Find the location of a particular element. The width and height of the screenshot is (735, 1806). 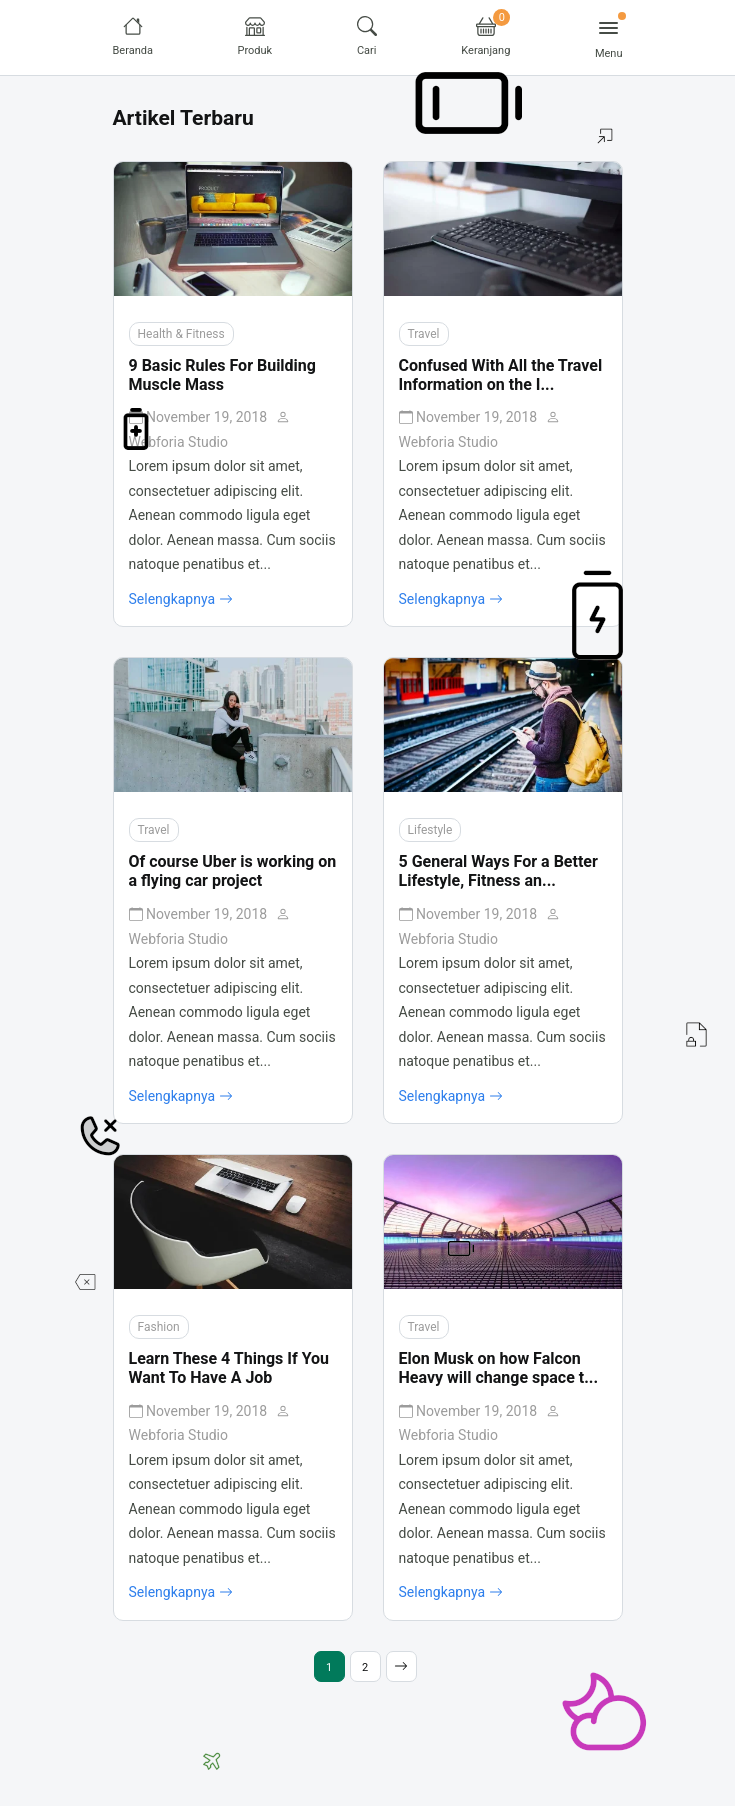

end or decline a phone call is located at coordinates (101, 1135).